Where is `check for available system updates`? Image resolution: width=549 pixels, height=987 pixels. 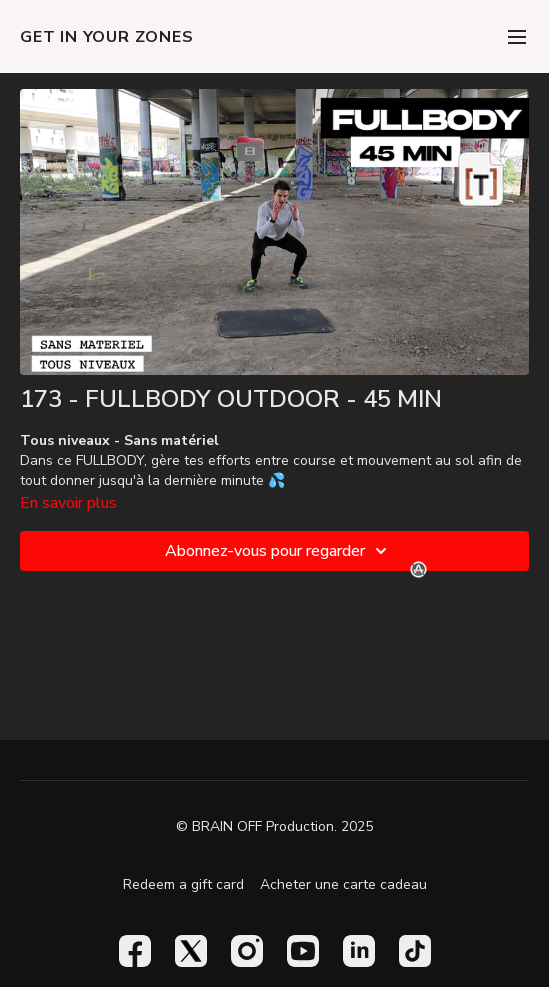
check for available system updates is located at coordinates (418, 569).